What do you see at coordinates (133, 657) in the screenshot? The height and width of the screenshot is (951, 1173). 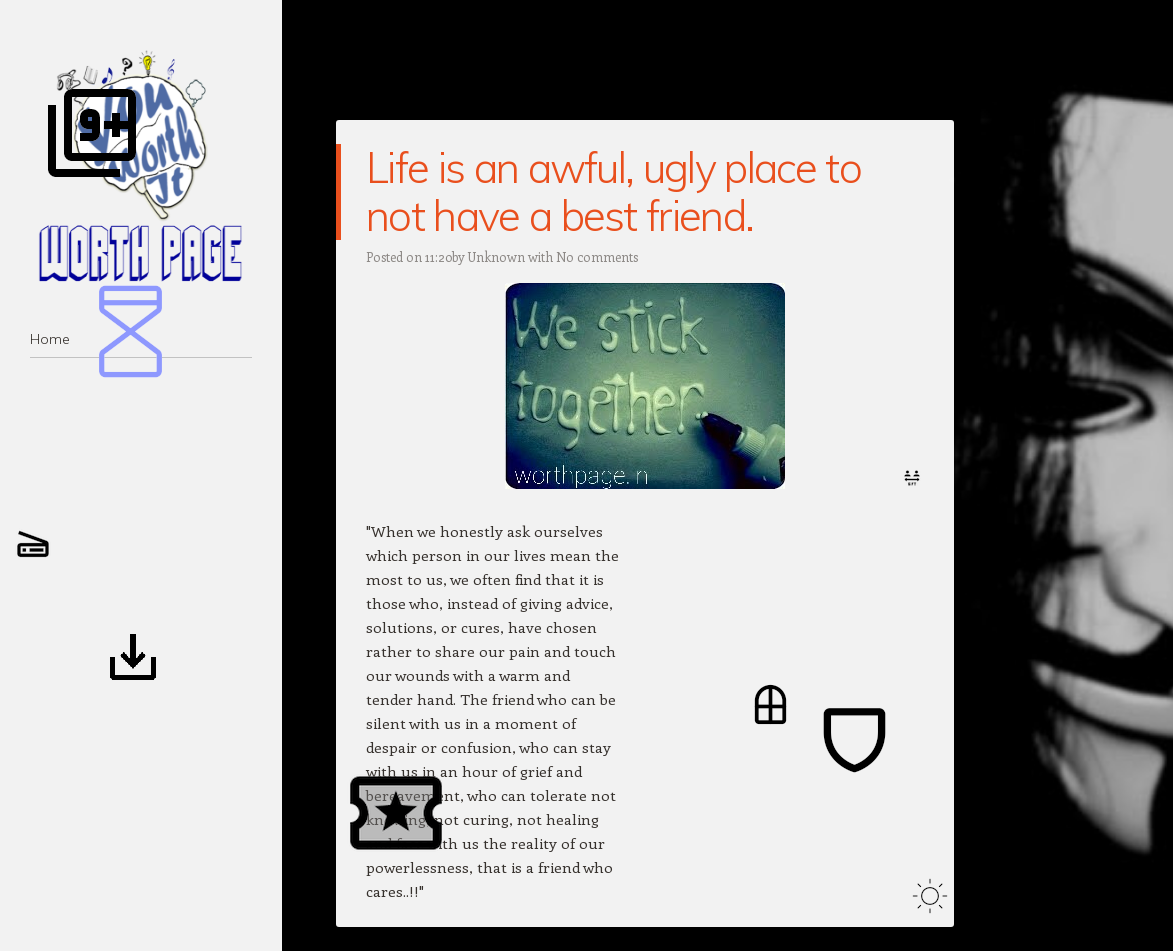 I see `download file to device` at bounding box center [133, 657].